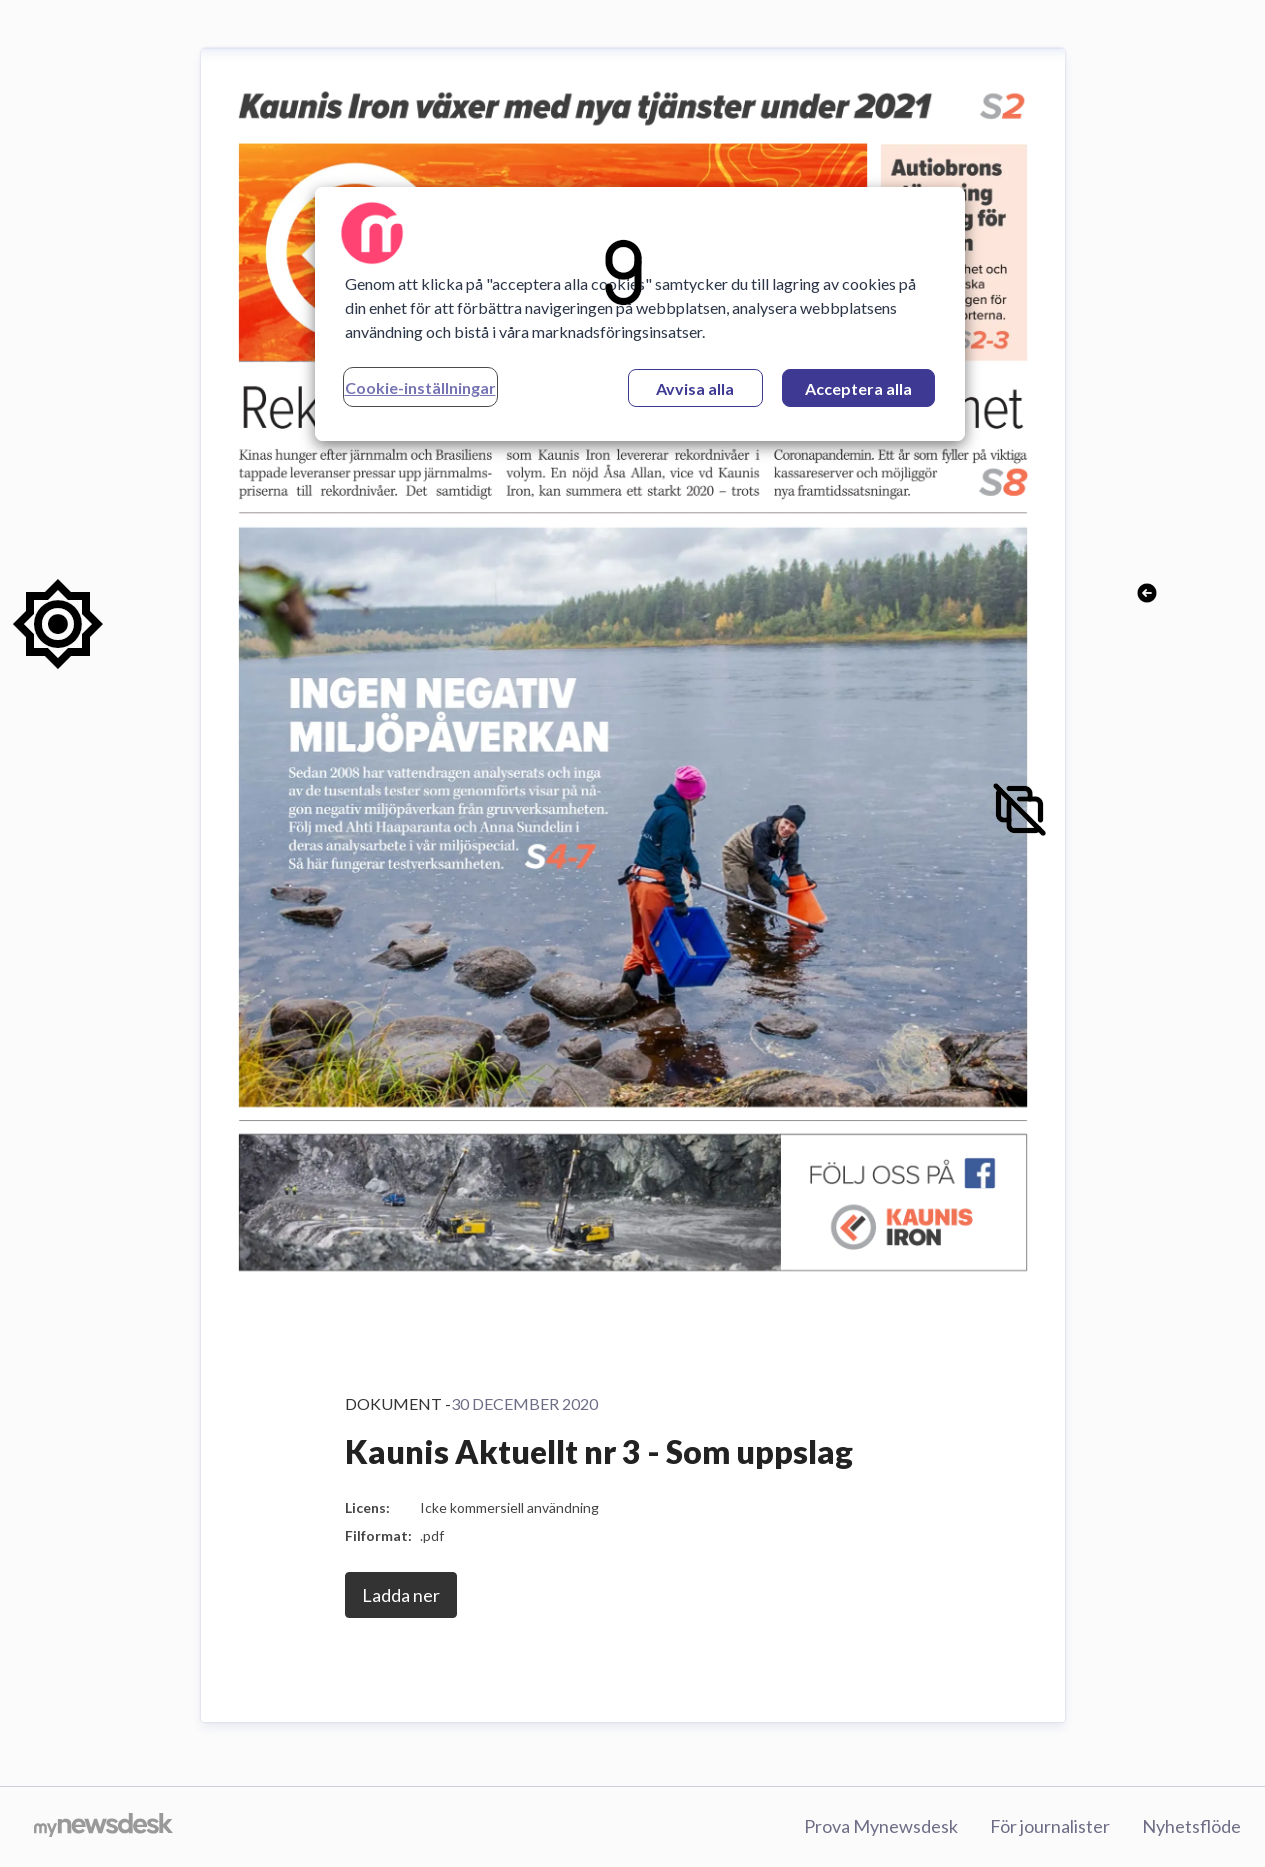 Image resolution: width=1265 pixels, height=1867 pixels. What do you see at coordinates (1019, 809) in the screenshot?
I see `copy function disabled or unavailable` at bounding box center [1019, 809].